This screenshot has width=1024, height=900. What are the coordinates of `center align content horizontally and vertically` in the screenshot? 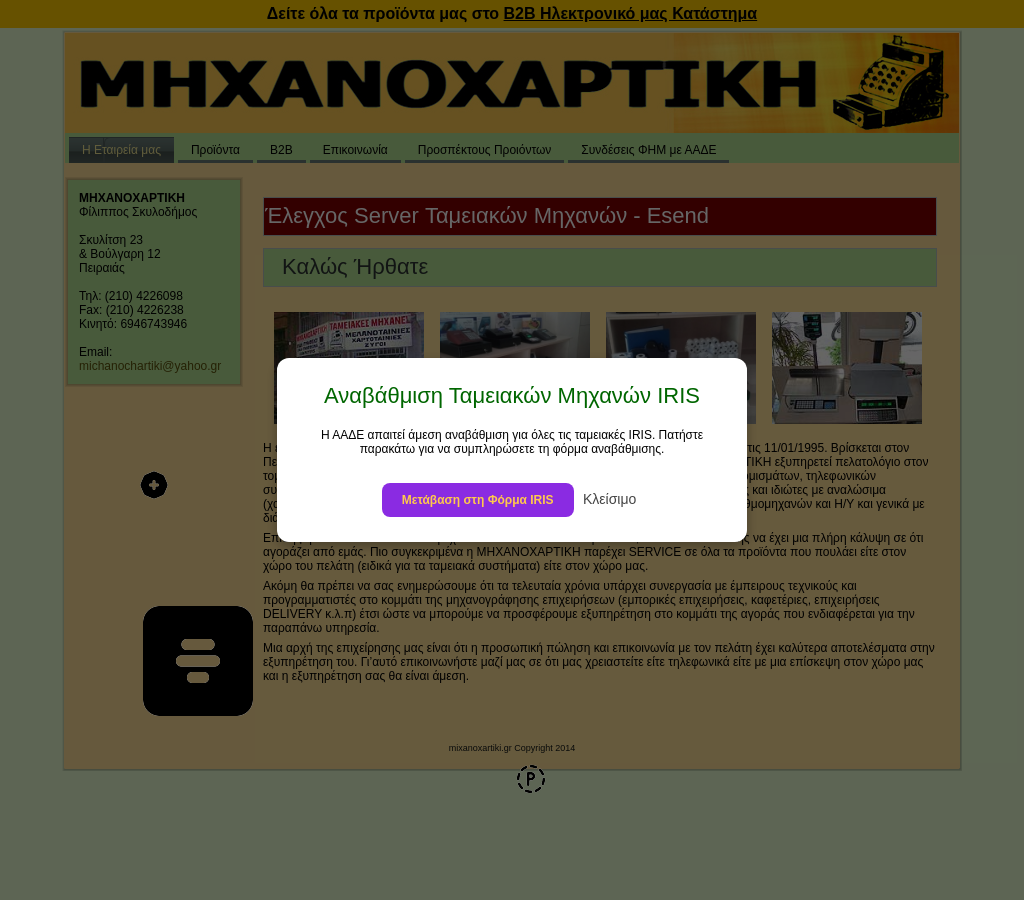 It's located at (198, 661).